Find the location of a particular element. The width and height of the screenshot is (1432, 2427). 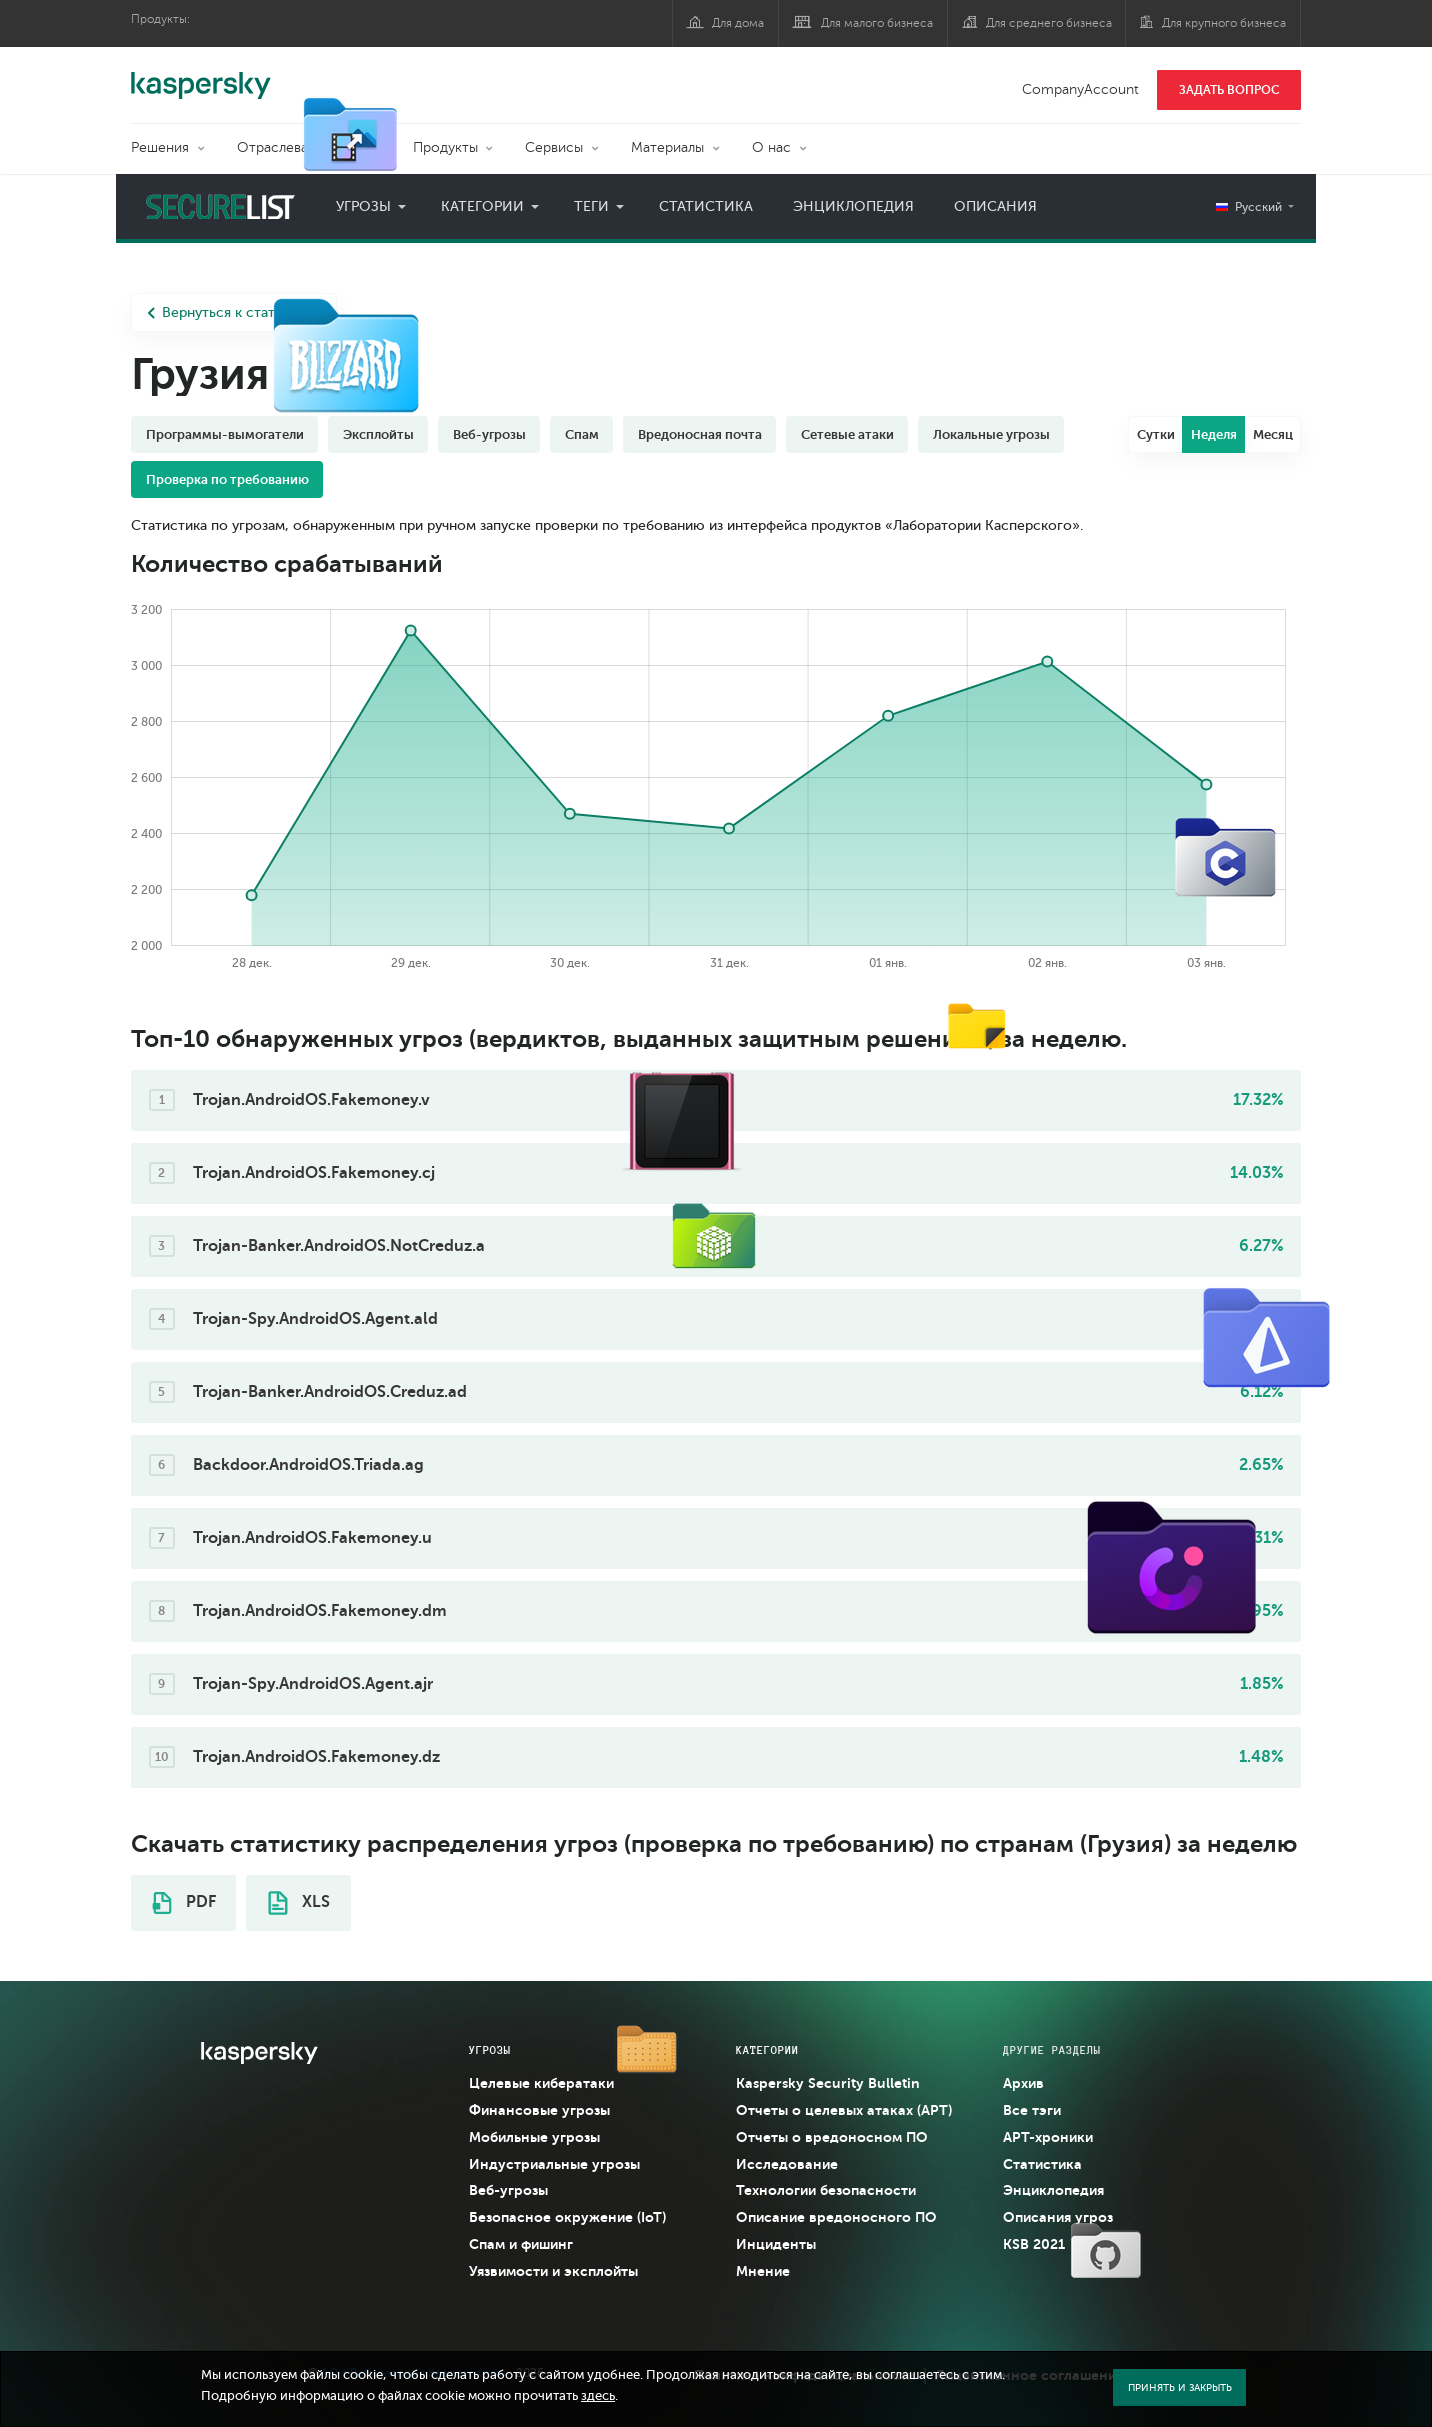

open github repository folder is located at coordinates (1105, 2252).